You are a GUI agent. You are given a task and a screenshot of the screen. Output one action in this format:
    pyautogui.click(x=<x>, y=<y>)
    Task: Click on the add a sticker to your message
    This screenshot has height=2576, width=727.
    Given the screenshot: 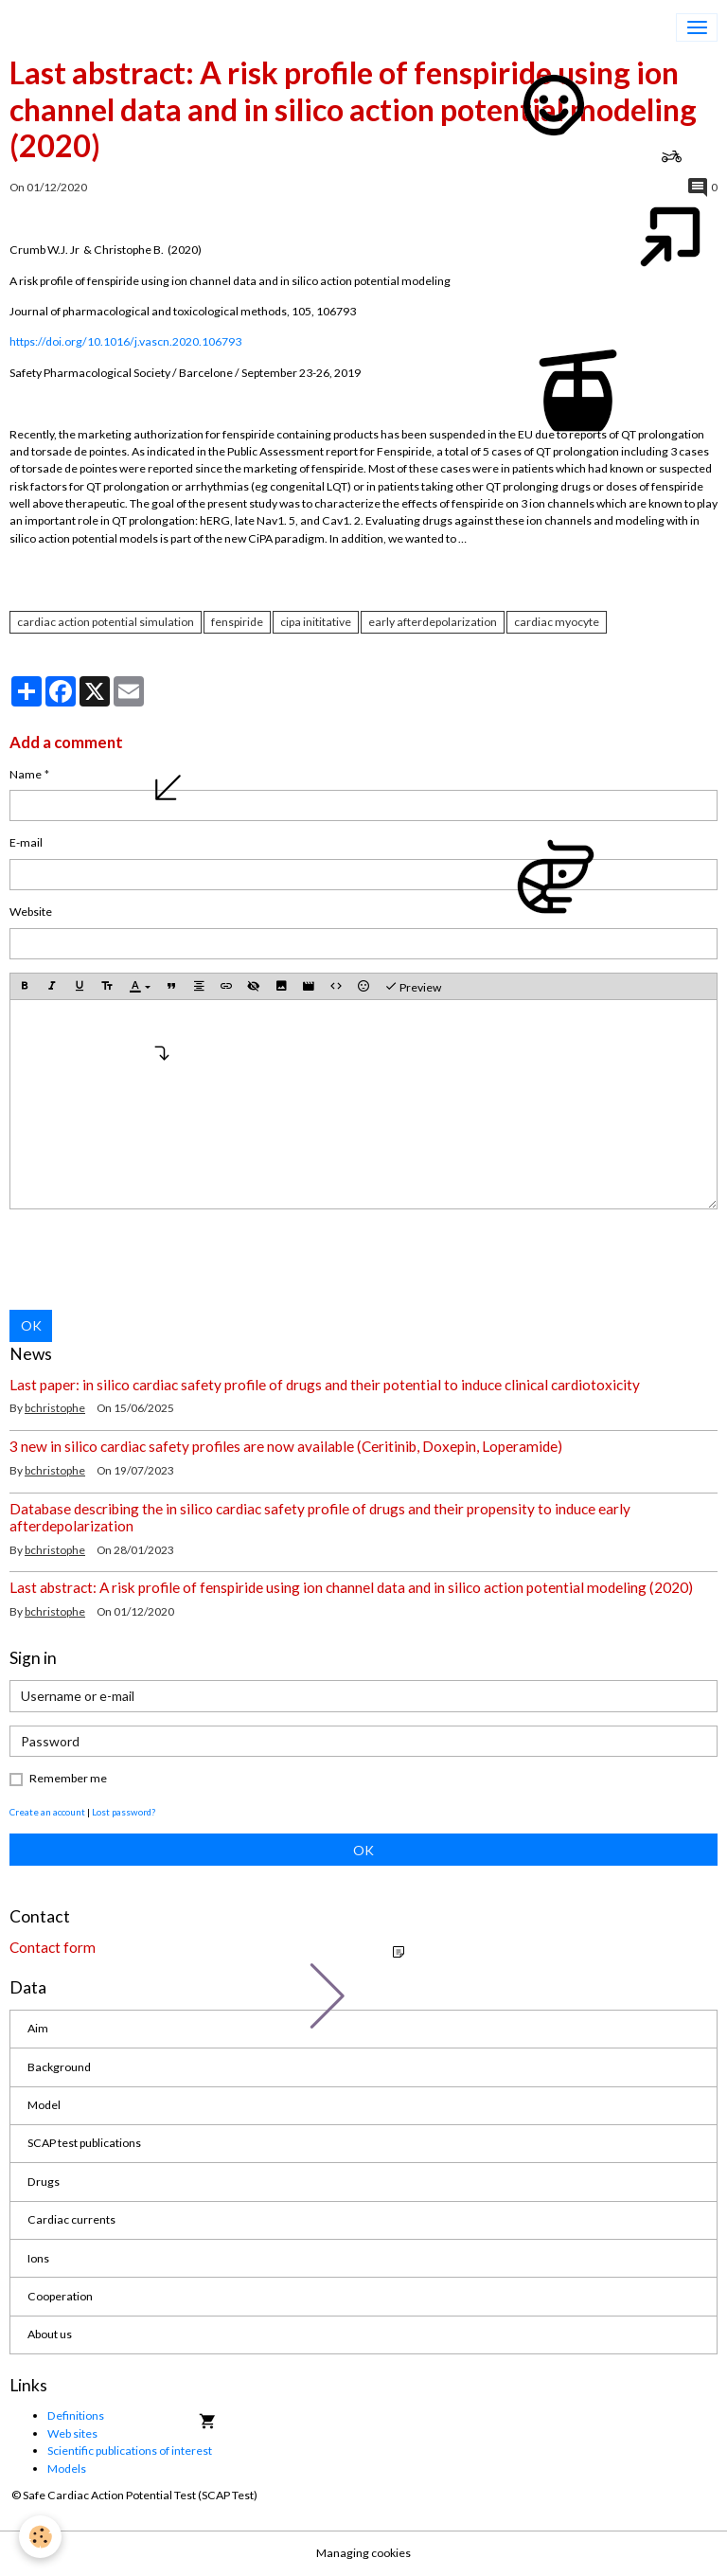 What is the action you would take?
    pyautogui.click(x=554, y=105)
    